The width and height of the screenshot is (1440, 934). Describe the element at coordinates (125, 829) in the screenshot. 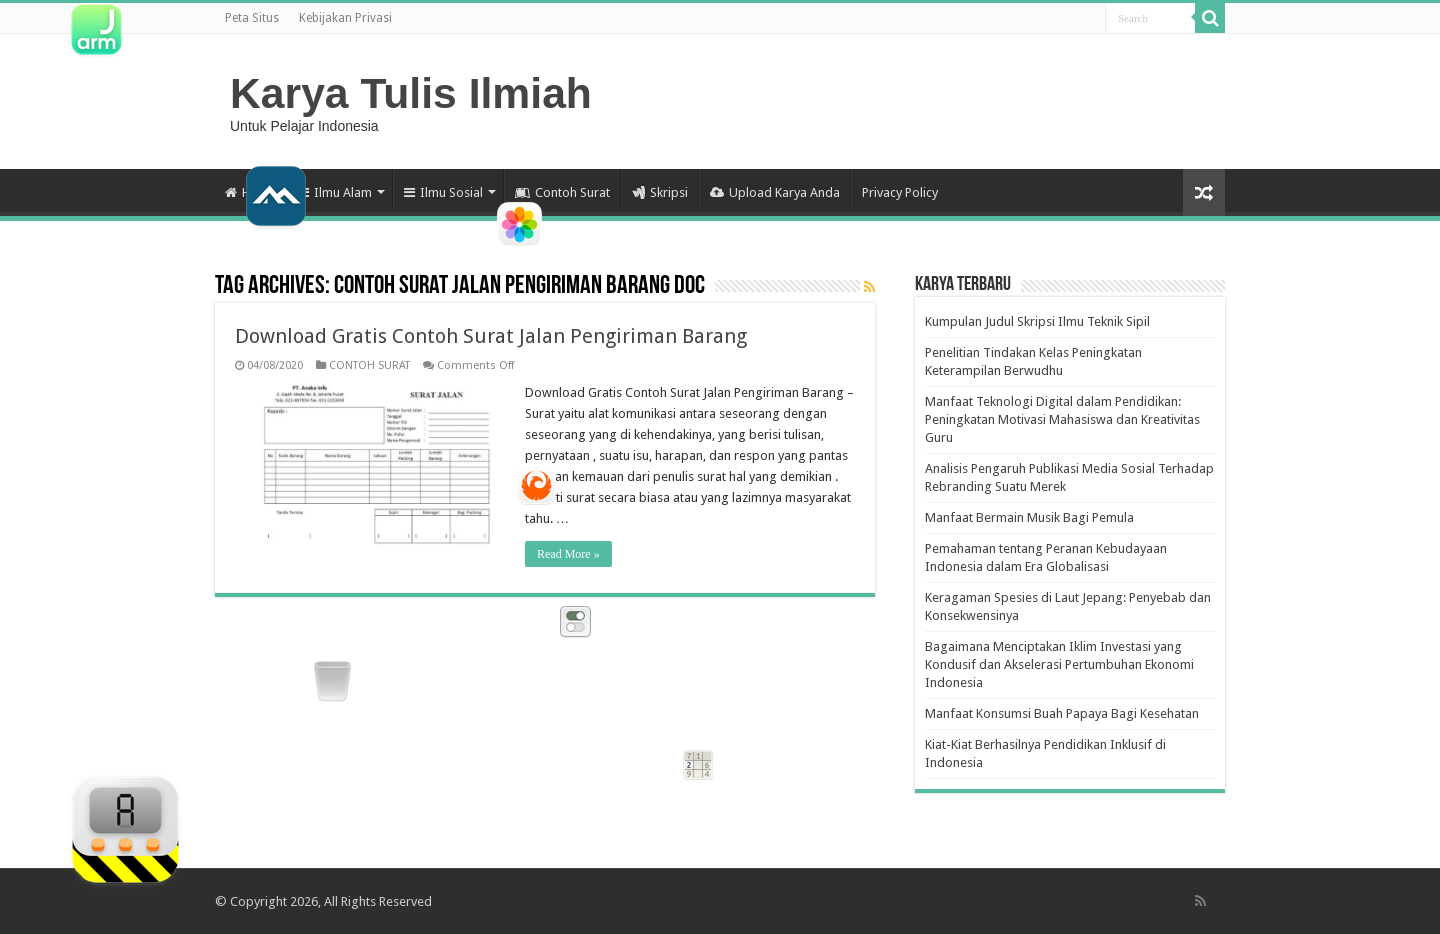

I see `open chromatic guitar tuner app (development version)` at that location.